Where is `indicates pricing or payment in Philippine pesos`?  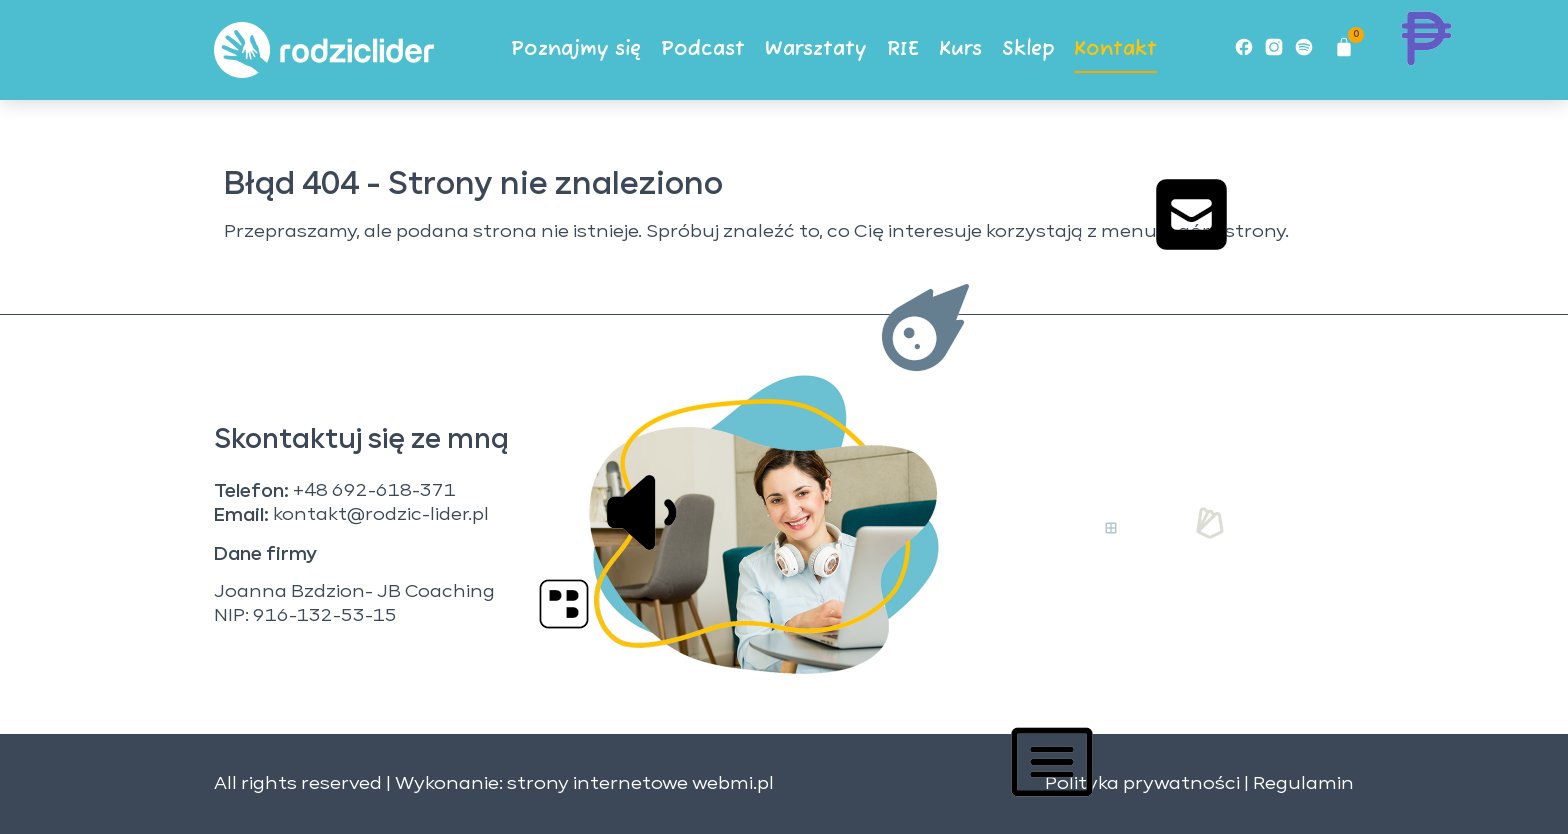
indicates pricing or payment in Philippine pesos is located at coordinates (1424, 38).